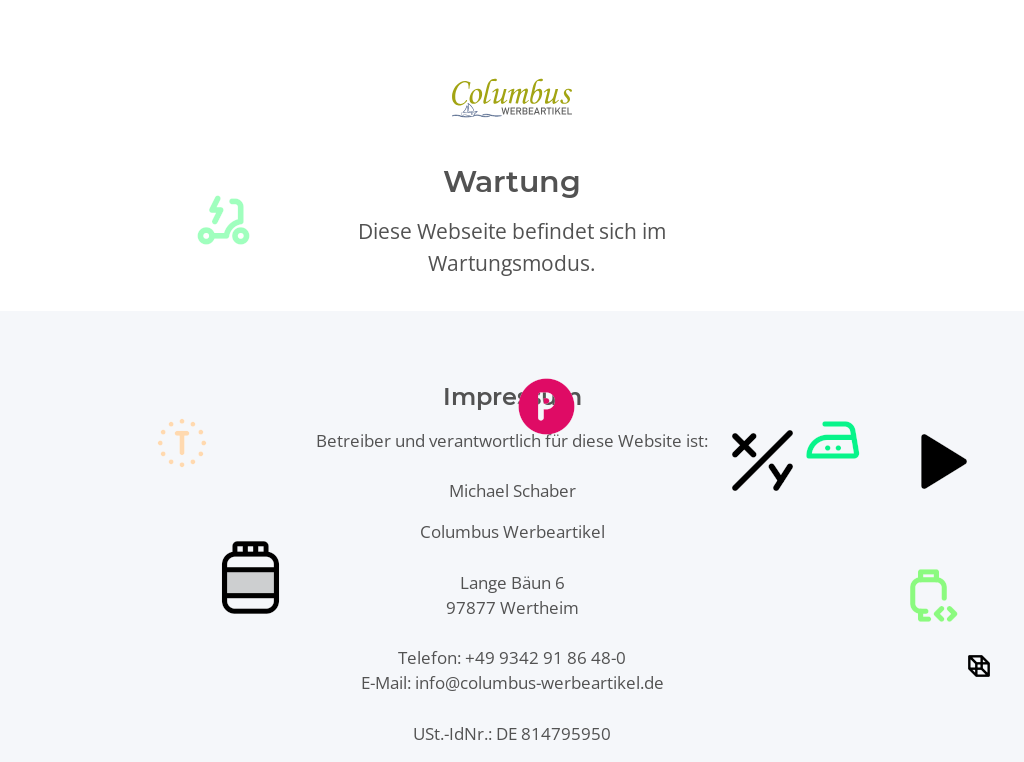 This screenshot has width=1024, height=762. What do you see at coordinates (250, 577) in the screenshot?
I see `view product or ingredient details` at bounding box center [250, 577].